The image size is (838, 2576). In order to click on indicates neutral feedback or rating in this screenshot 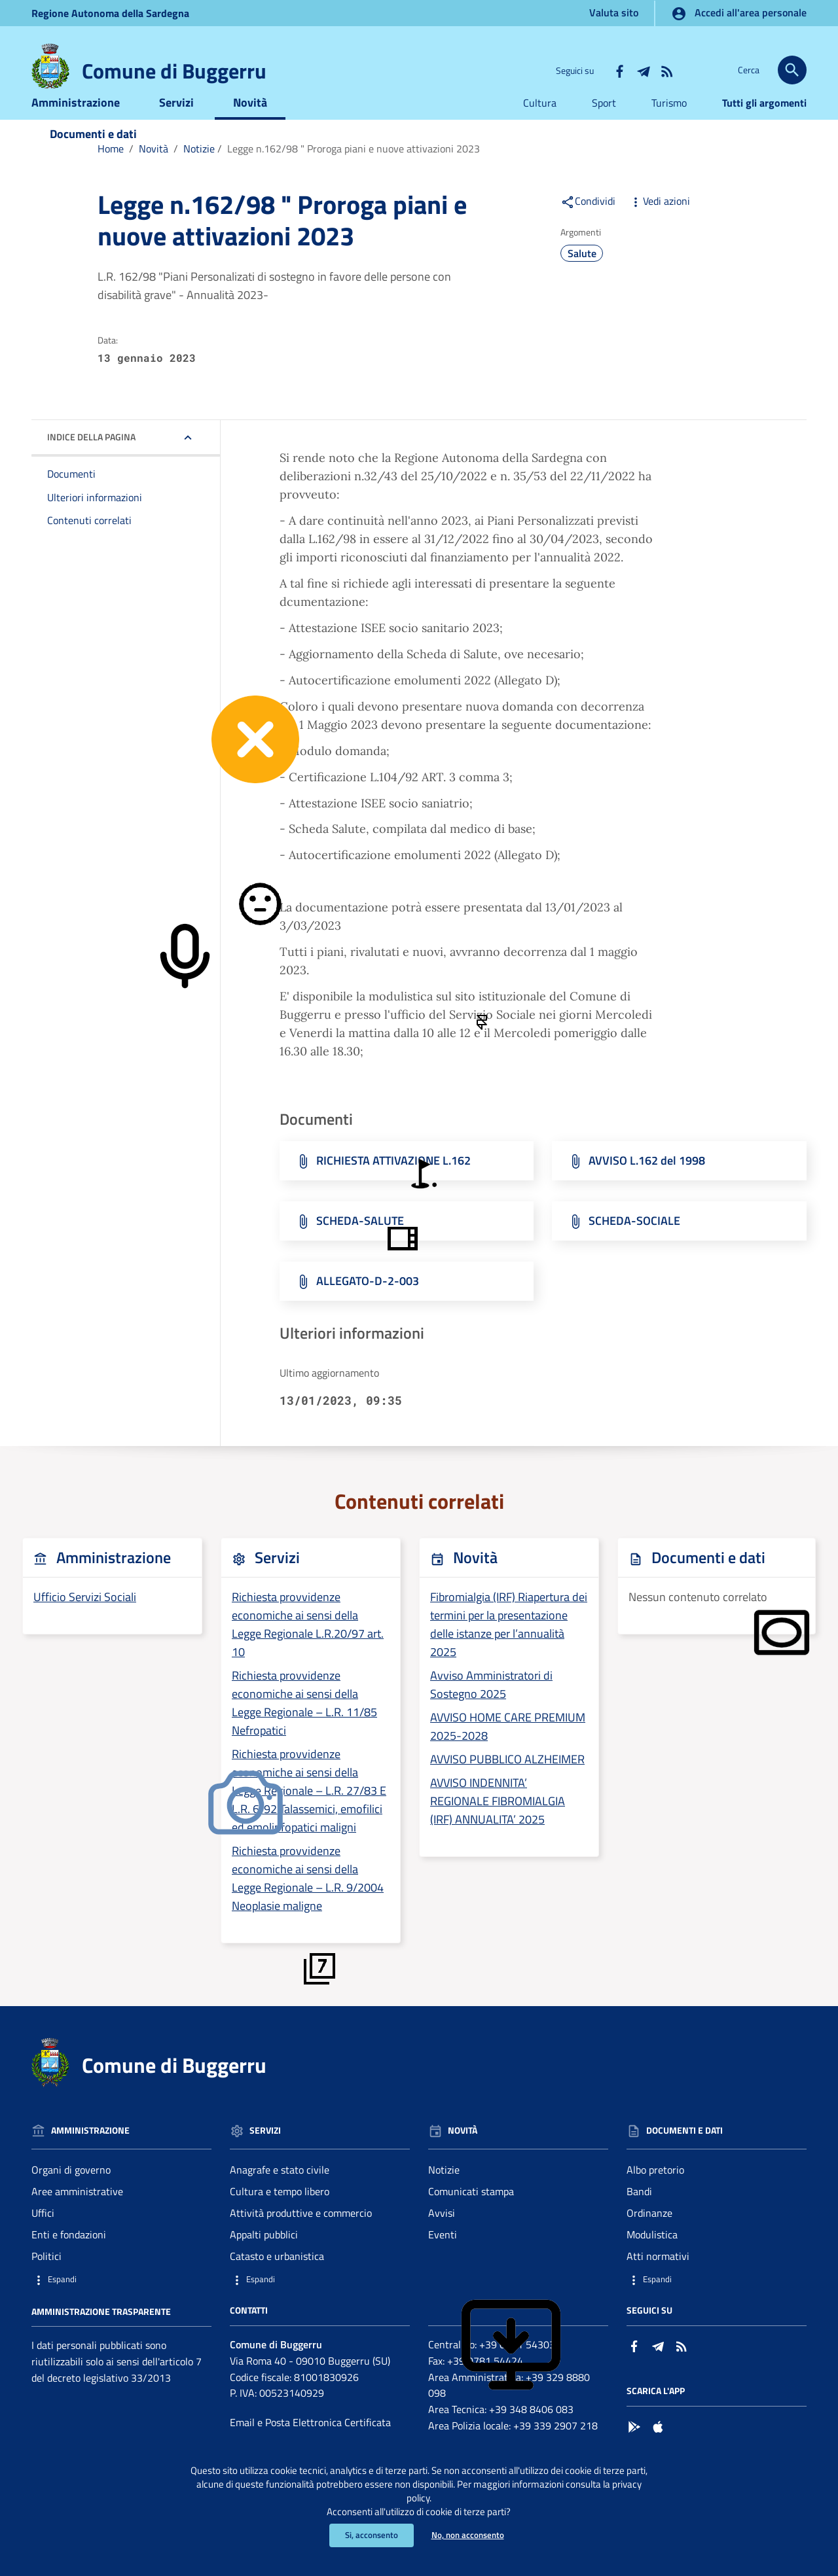, I will do `click(260, 904)`.